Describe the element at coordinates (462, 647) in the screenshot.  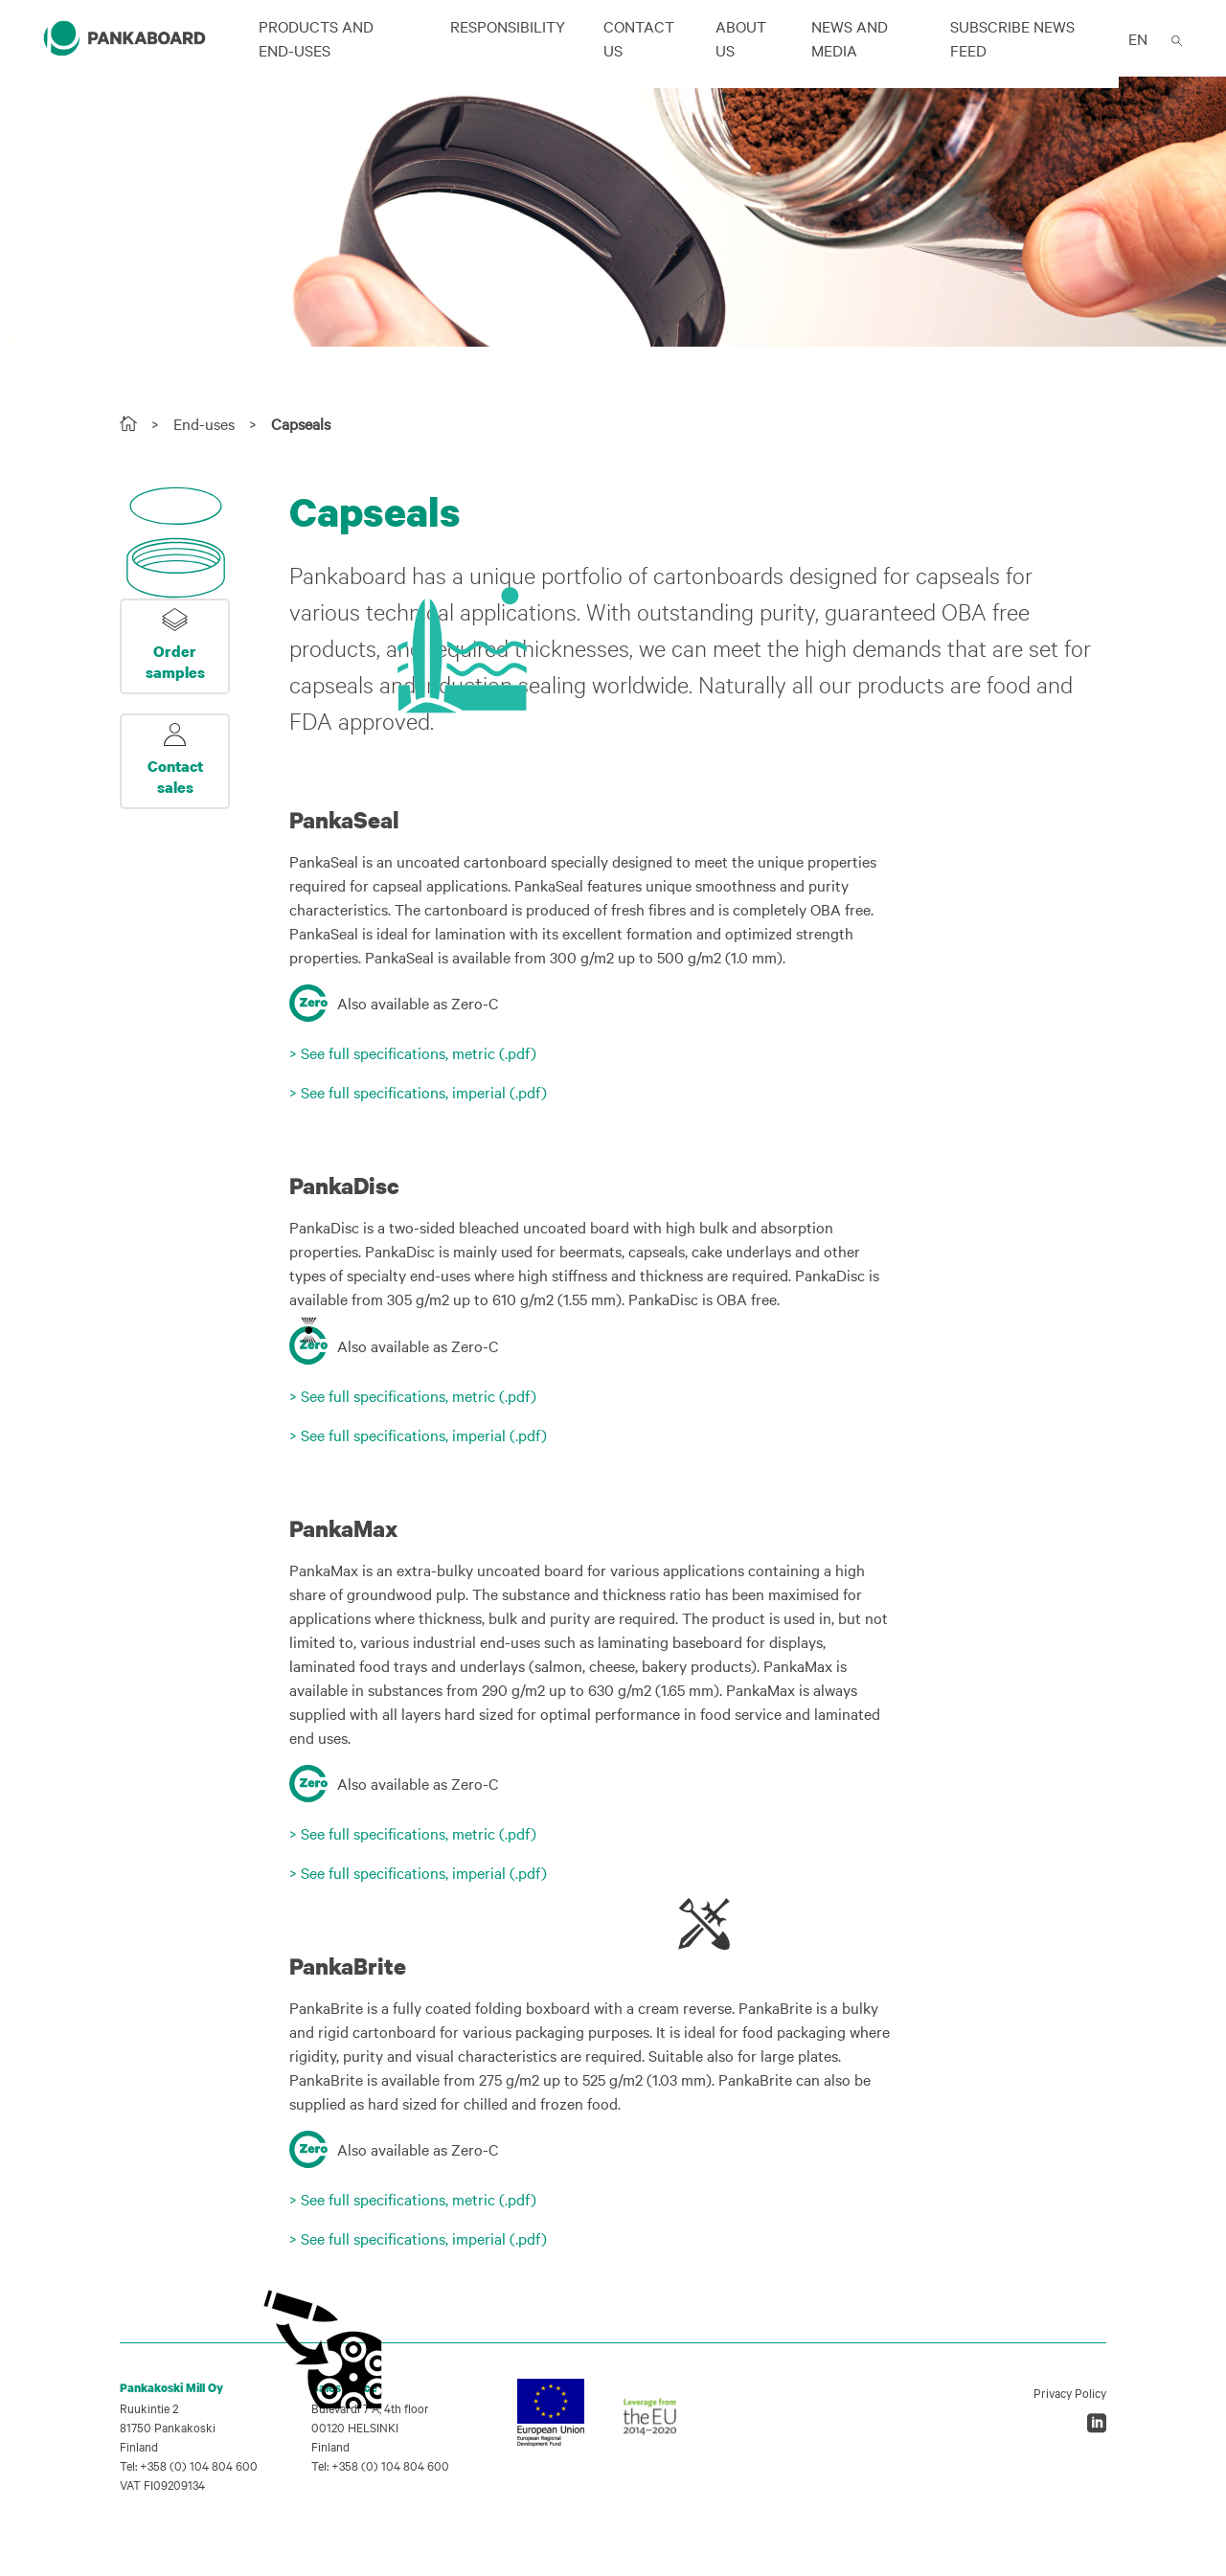
I see `access surfing or water sports activities` at that location.